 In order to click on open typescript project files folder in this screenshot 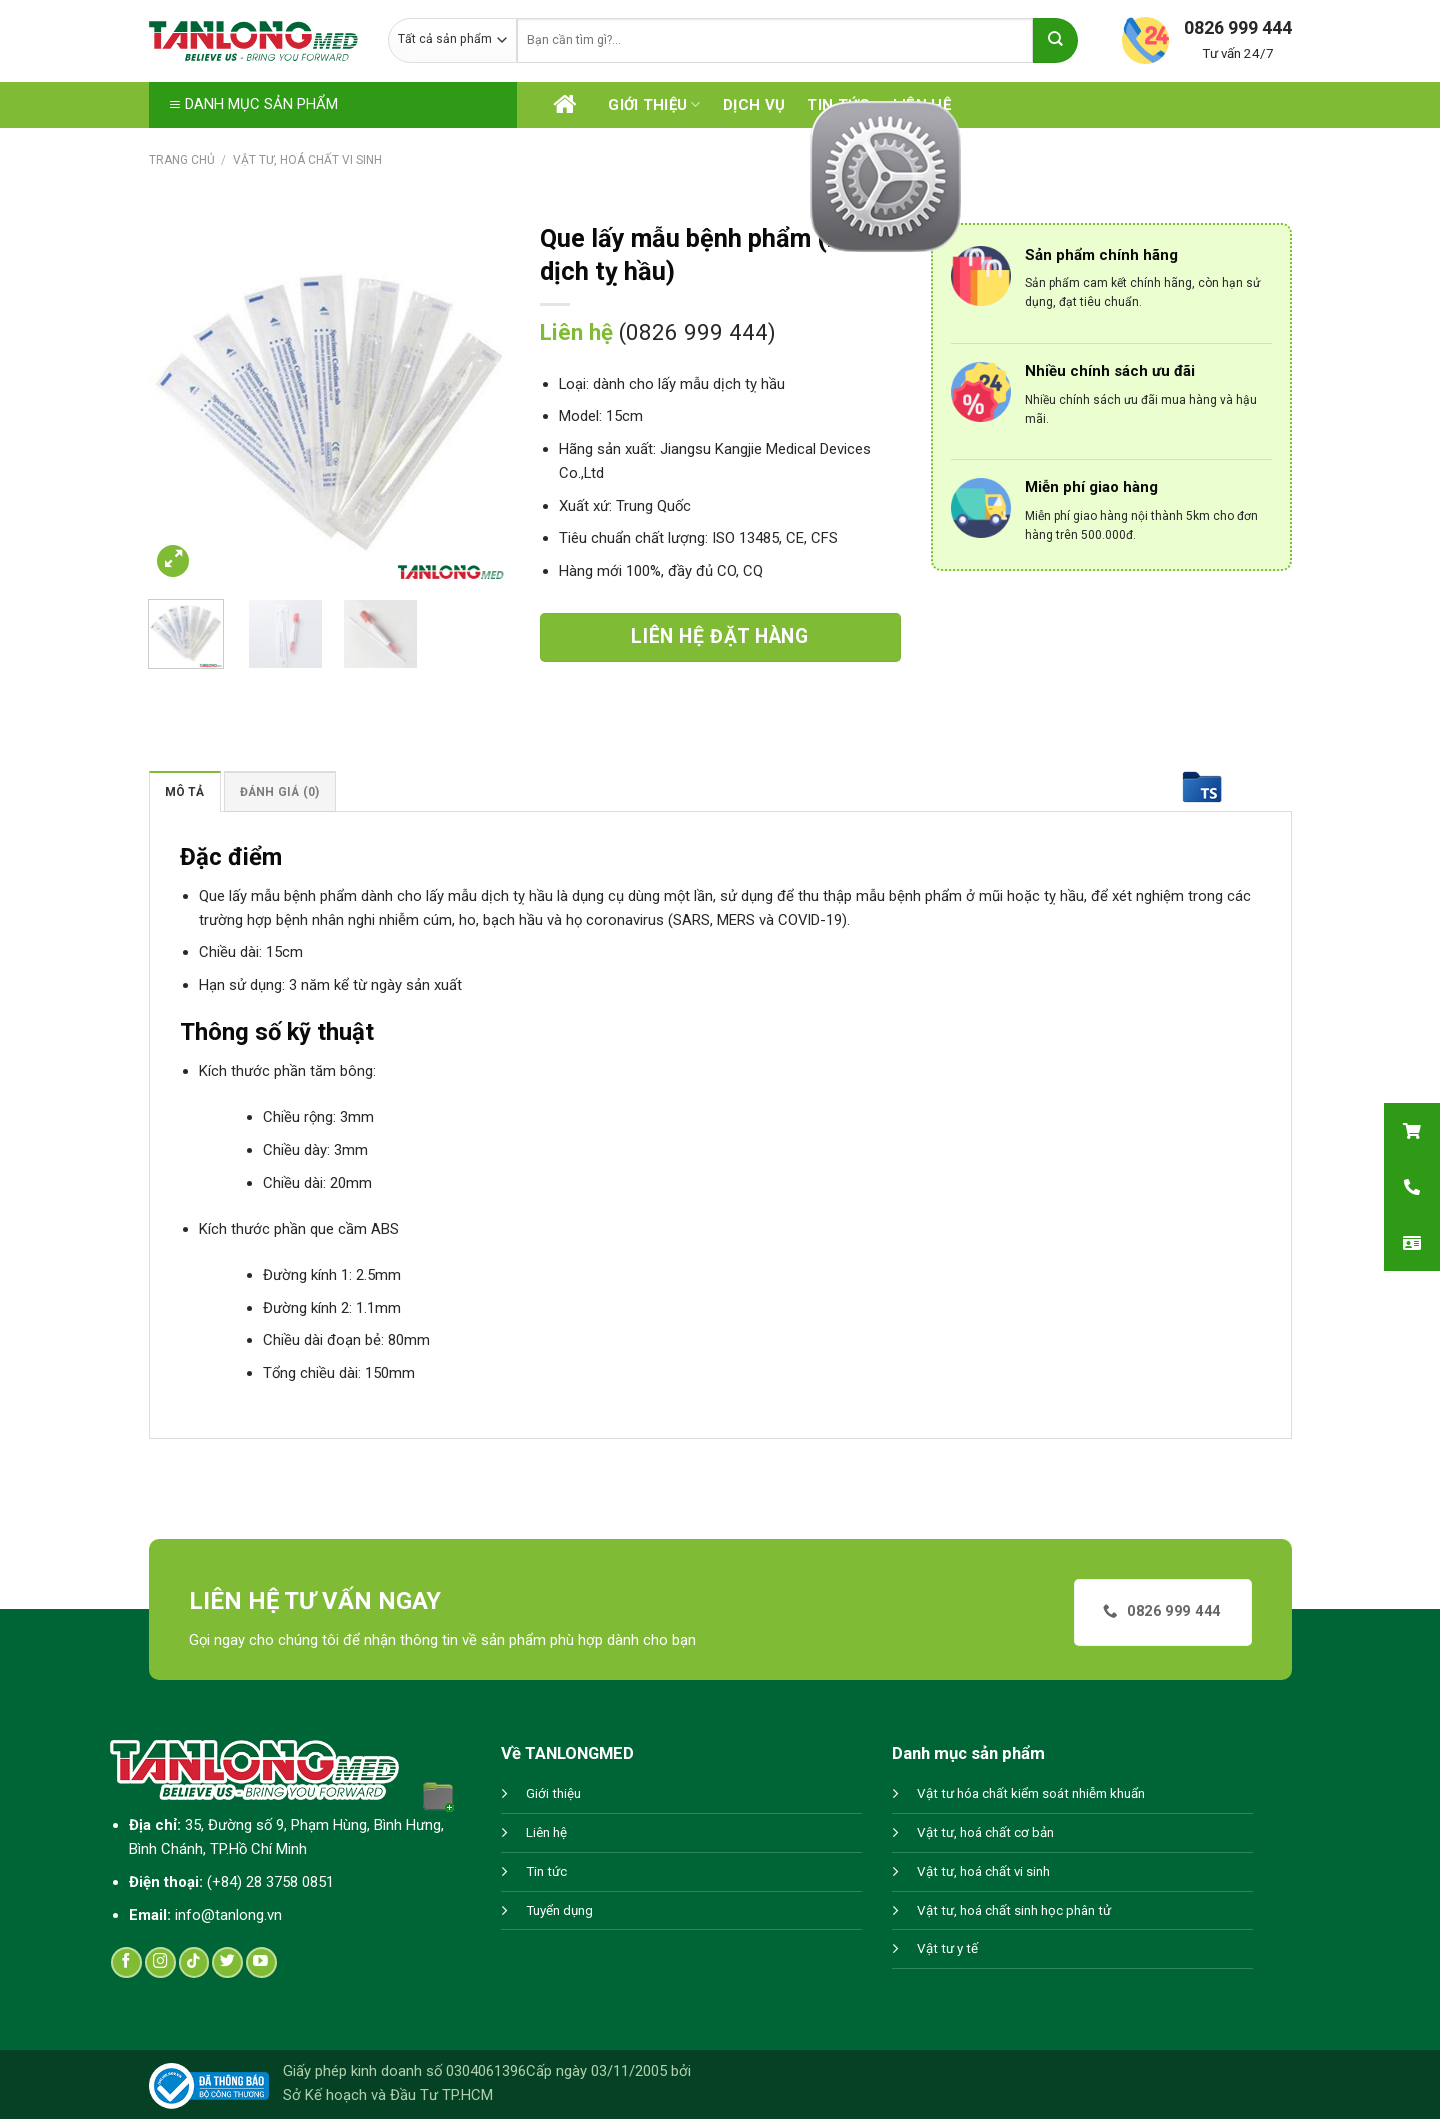, I will do `click(1202, 788)`.